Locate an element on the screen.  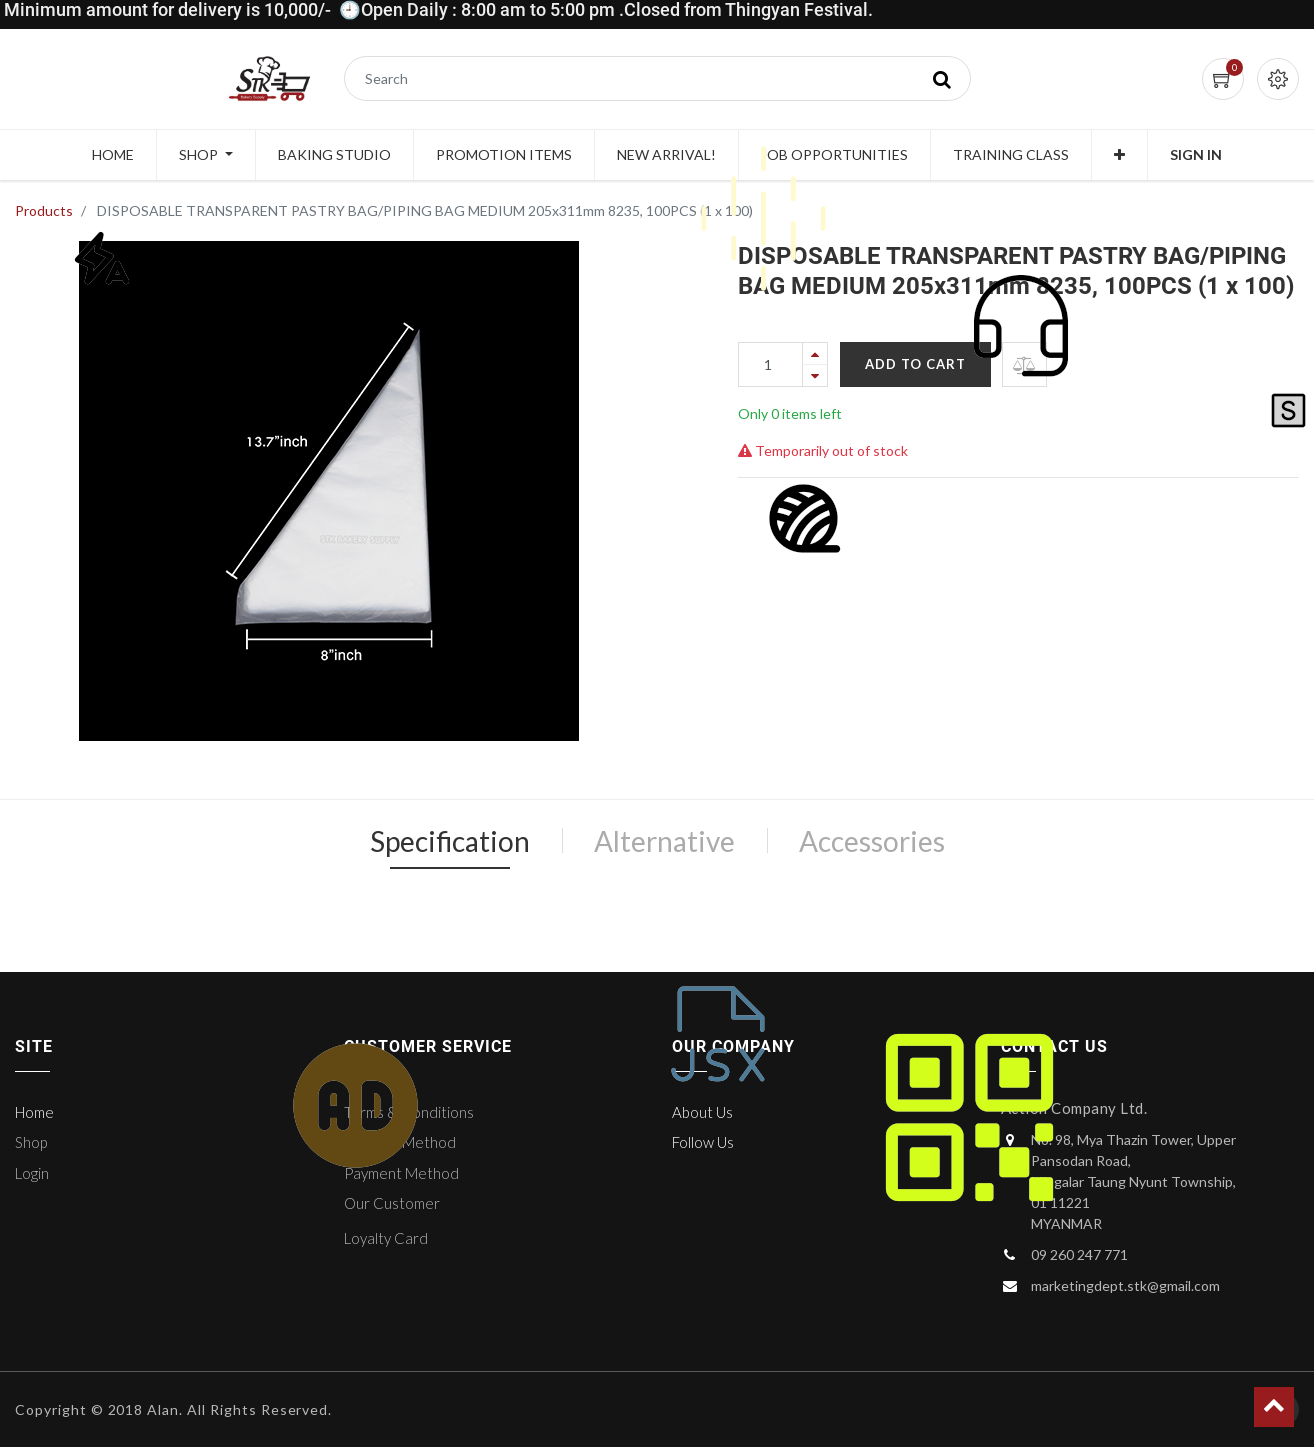
indicates sponsored or advertisement content is located at coordinates (355, 1105).